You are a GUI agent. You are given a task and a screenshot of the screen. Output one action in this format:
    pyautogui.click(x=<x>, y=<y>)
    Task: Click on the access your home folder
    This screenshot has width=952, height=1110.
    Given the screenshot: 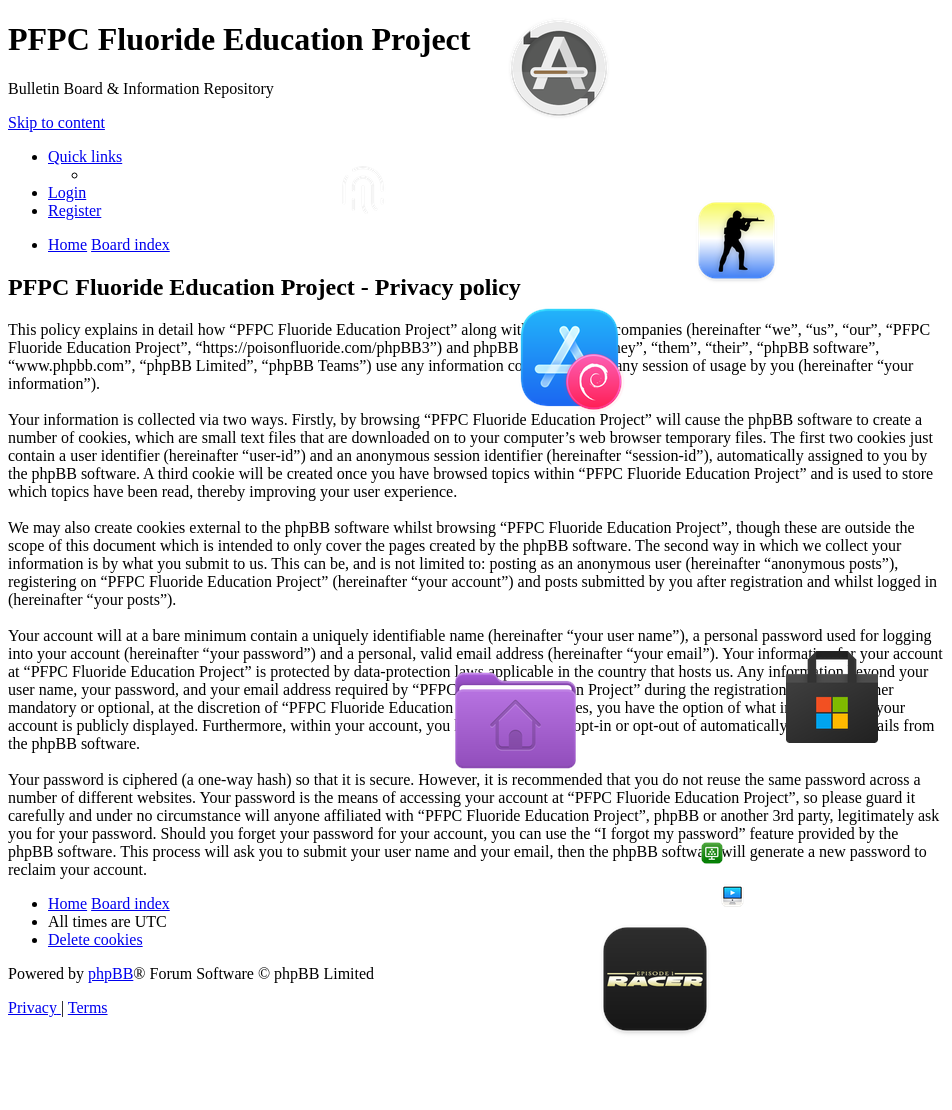 What is the action you would take?
    pyautogui.click(x=515, y=720)
    